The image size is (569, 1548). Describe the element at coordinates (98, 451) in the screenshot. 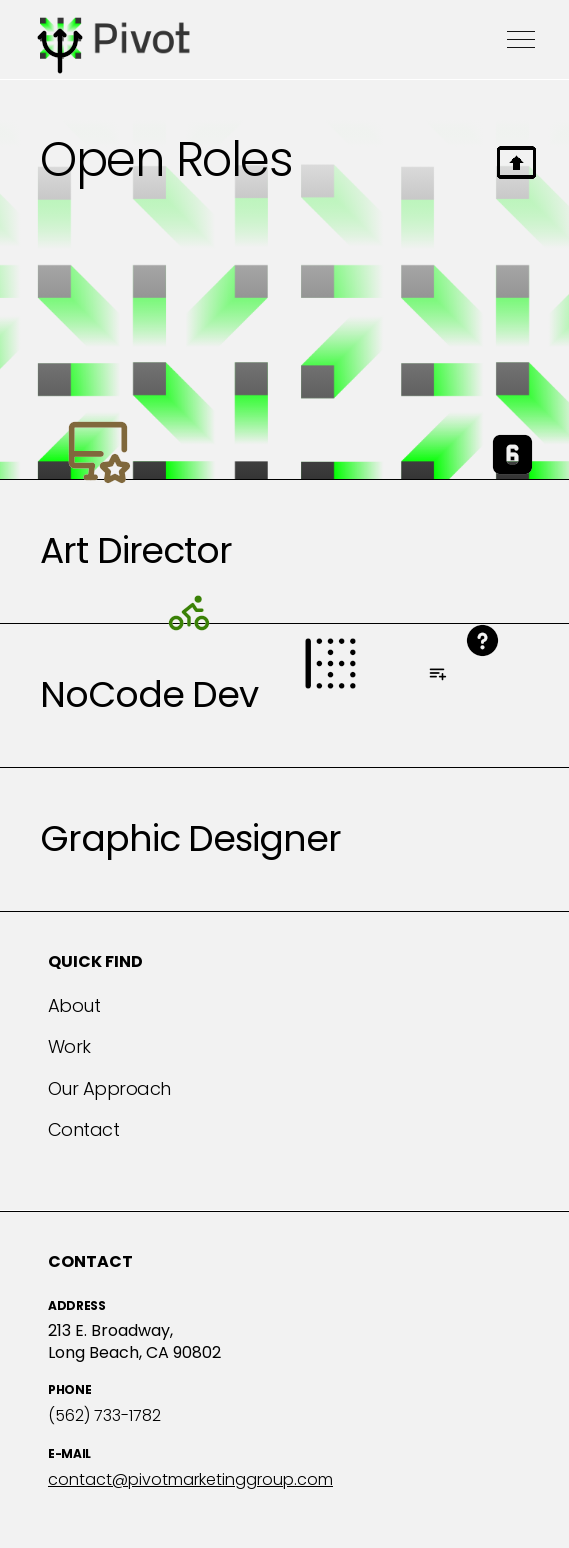

I see `mark this device as a favorite` at that location.